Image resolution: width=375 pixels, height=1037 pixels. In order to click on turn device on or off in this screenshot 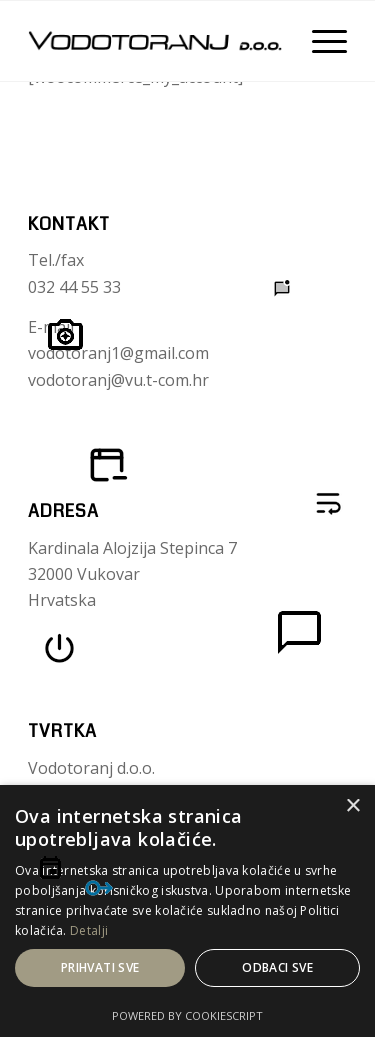, I will do `click(59, 648)`.